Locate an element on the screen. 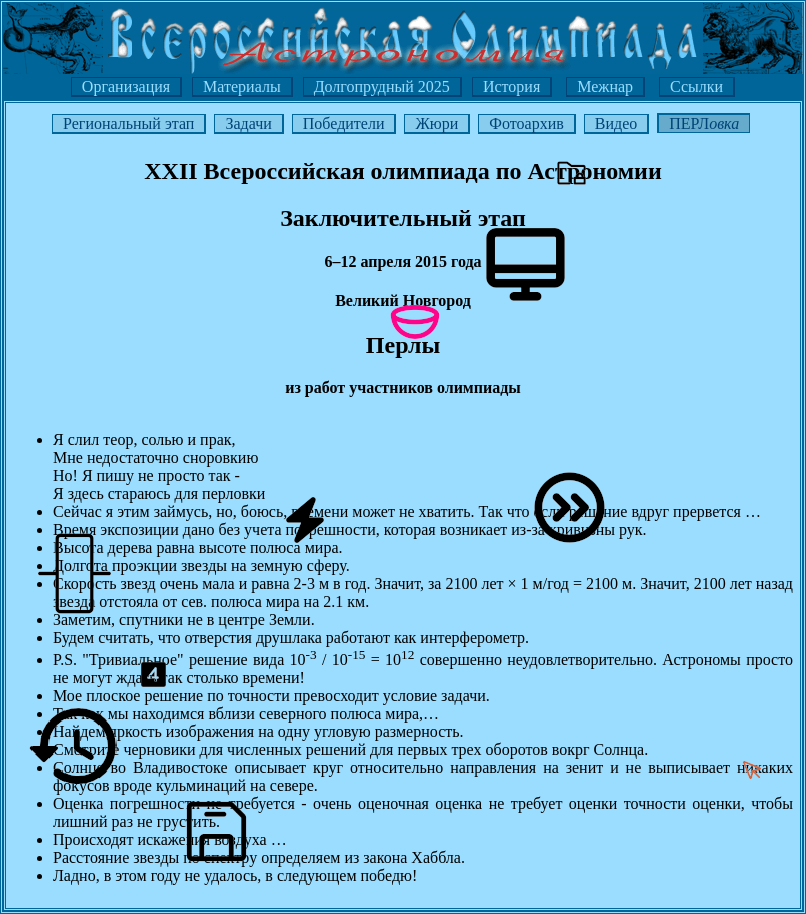 The height and width of the screenshot is (914, 806). align object to vertical center is located at coordinates (74, 573).